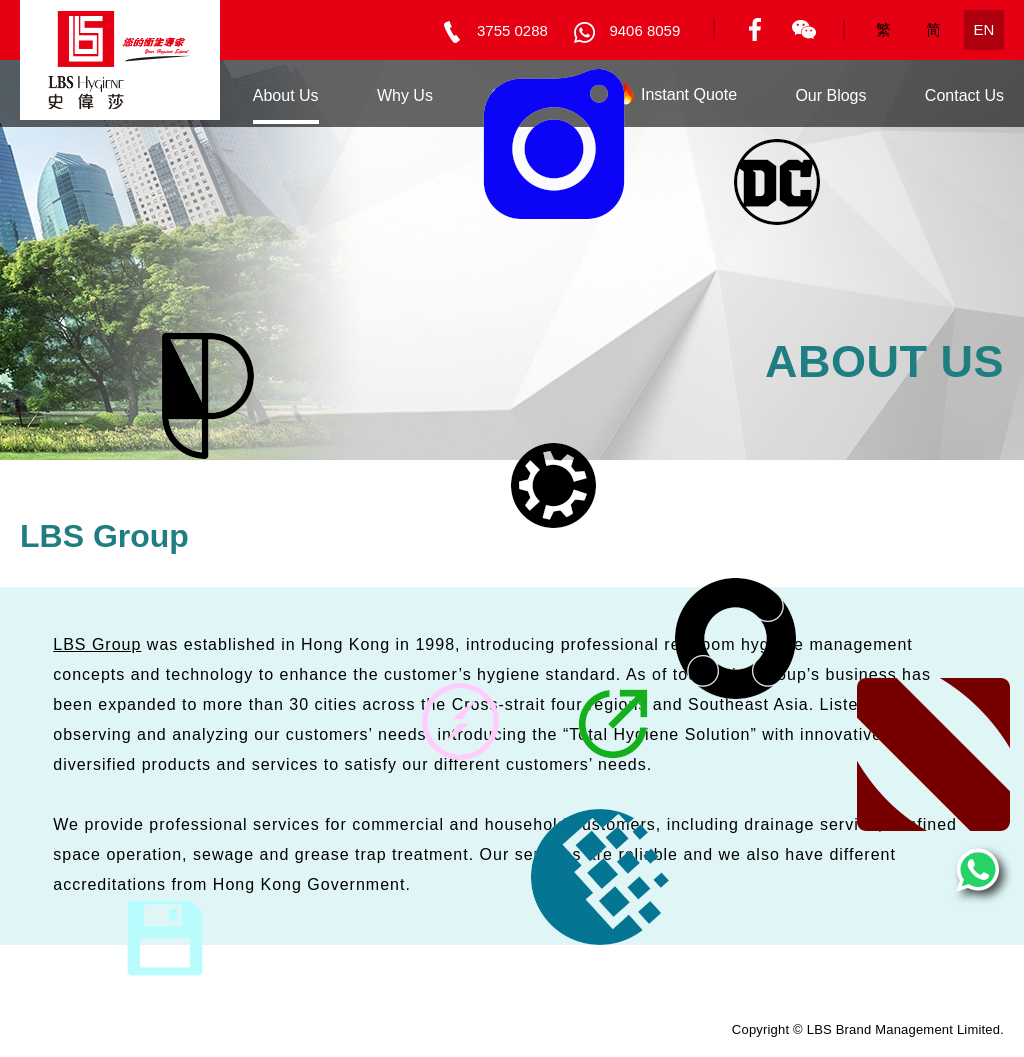 The image size is (1024, 1057). Describe the element at coordinates (933, 754) in the screenshot. I see `open Apple News app` at that location.